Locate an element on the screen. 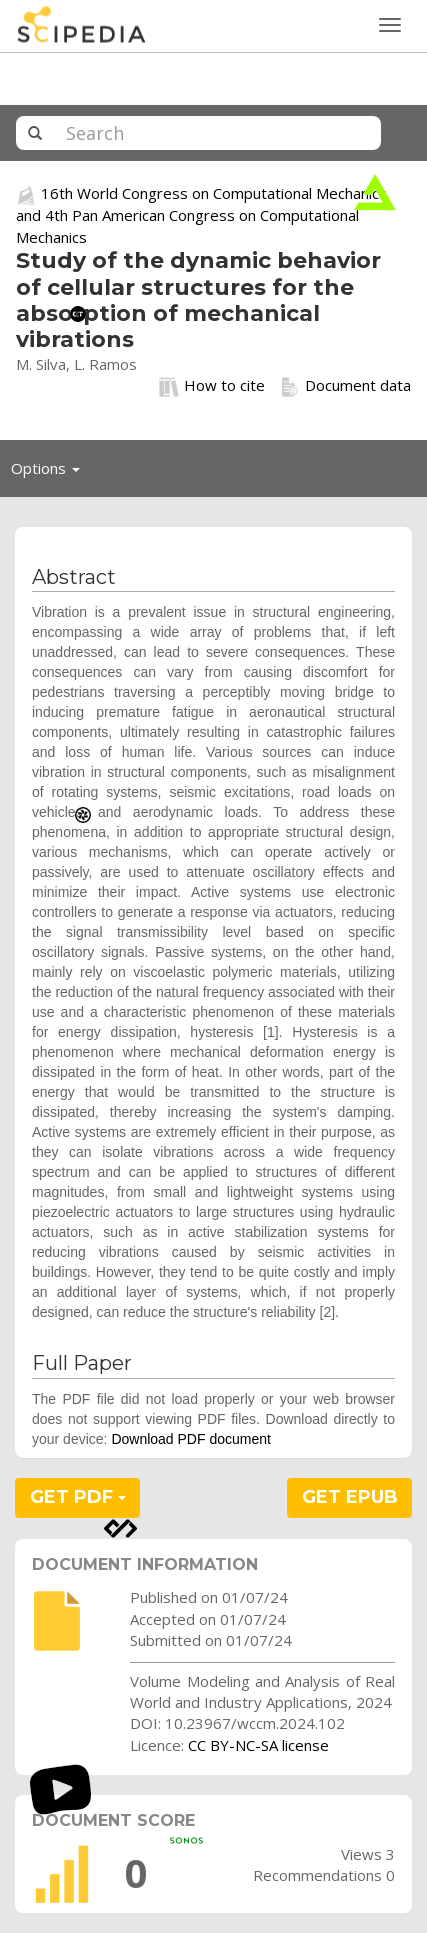  open the Sonos app is located at coordinates (186, 1840).